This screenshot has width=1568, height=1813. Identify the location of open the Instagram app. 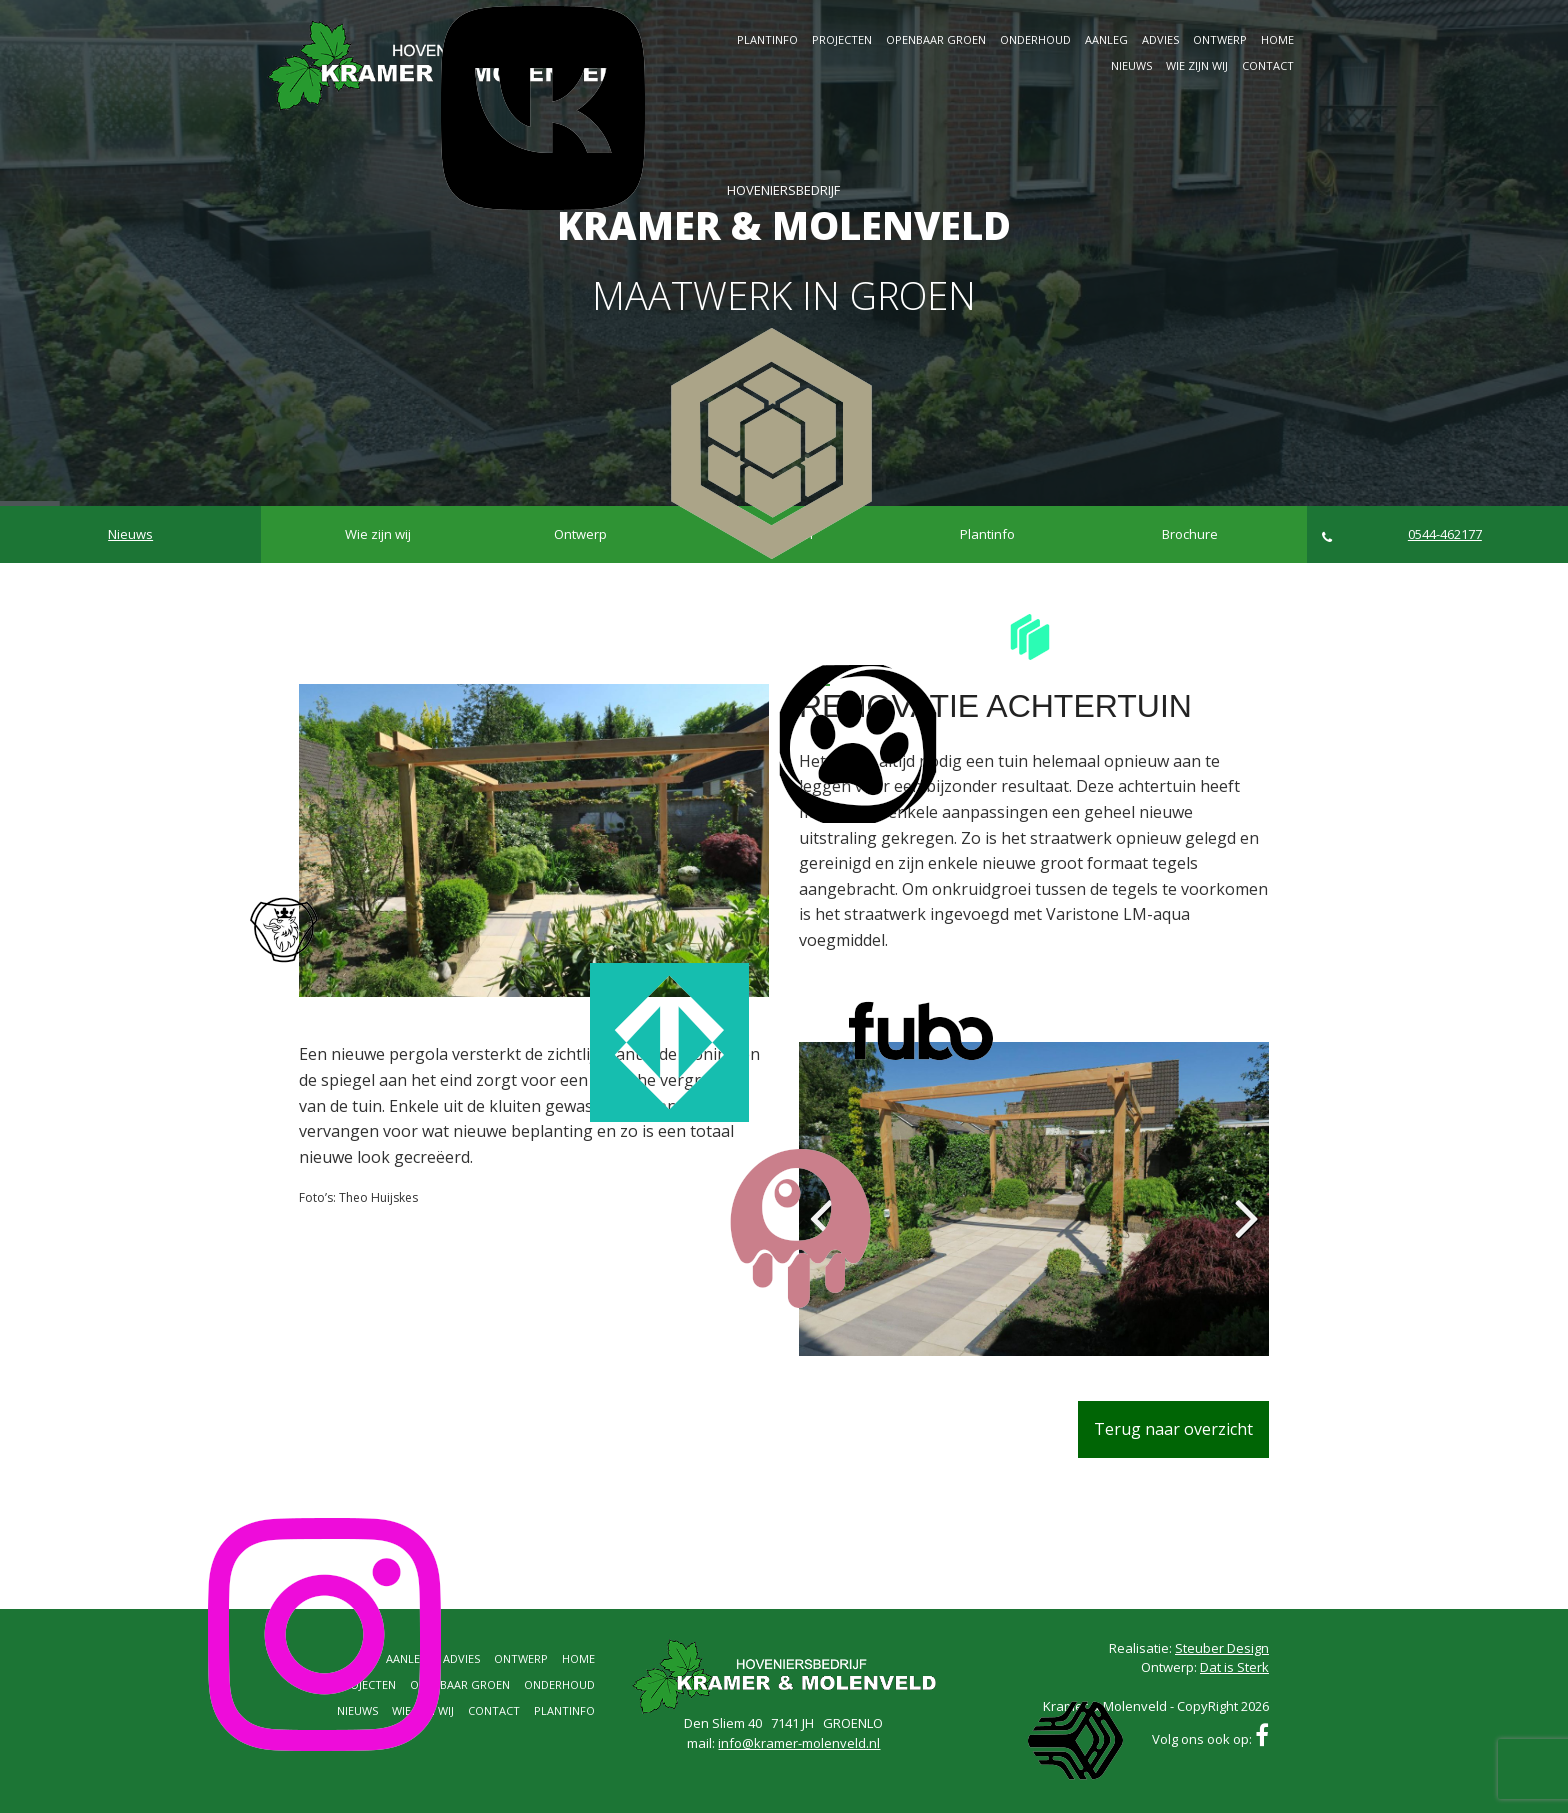
(324, 1634).